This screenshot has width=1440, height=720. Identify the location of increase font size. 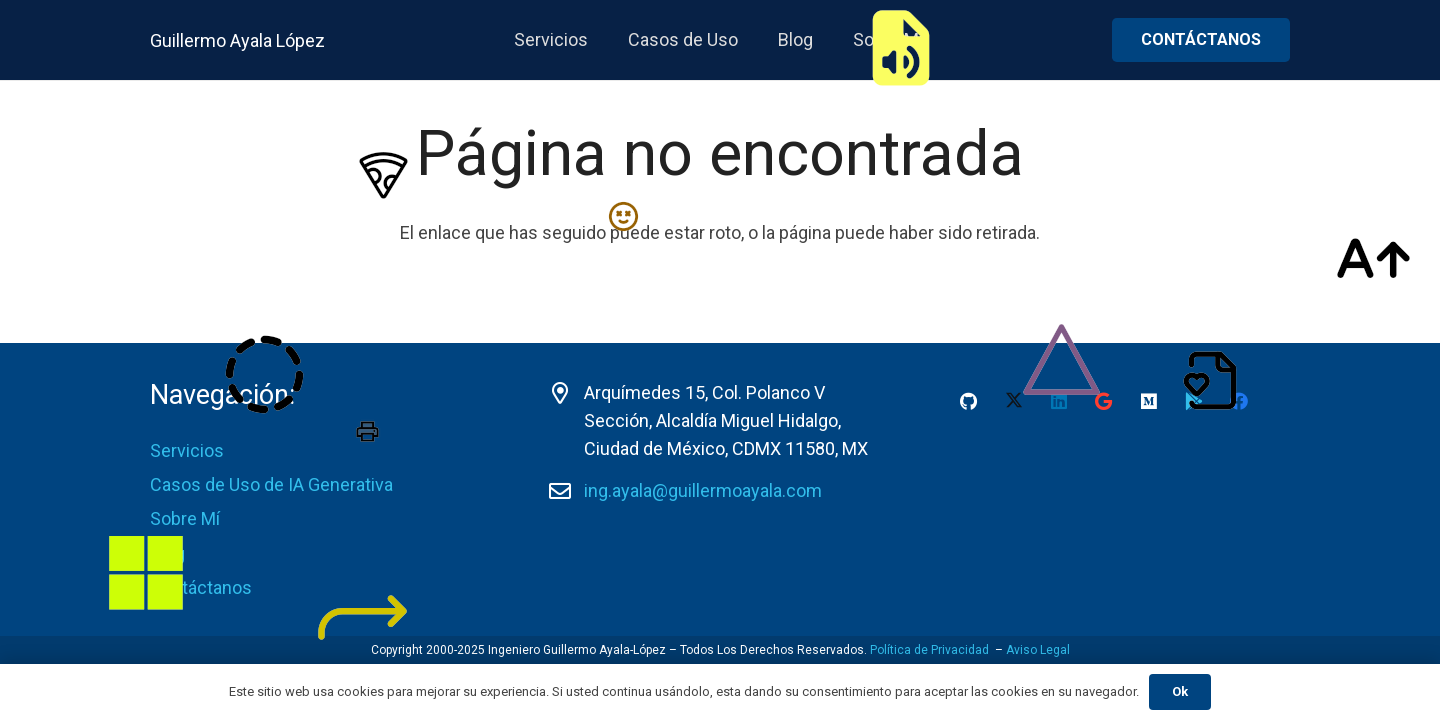
(1373, 261).